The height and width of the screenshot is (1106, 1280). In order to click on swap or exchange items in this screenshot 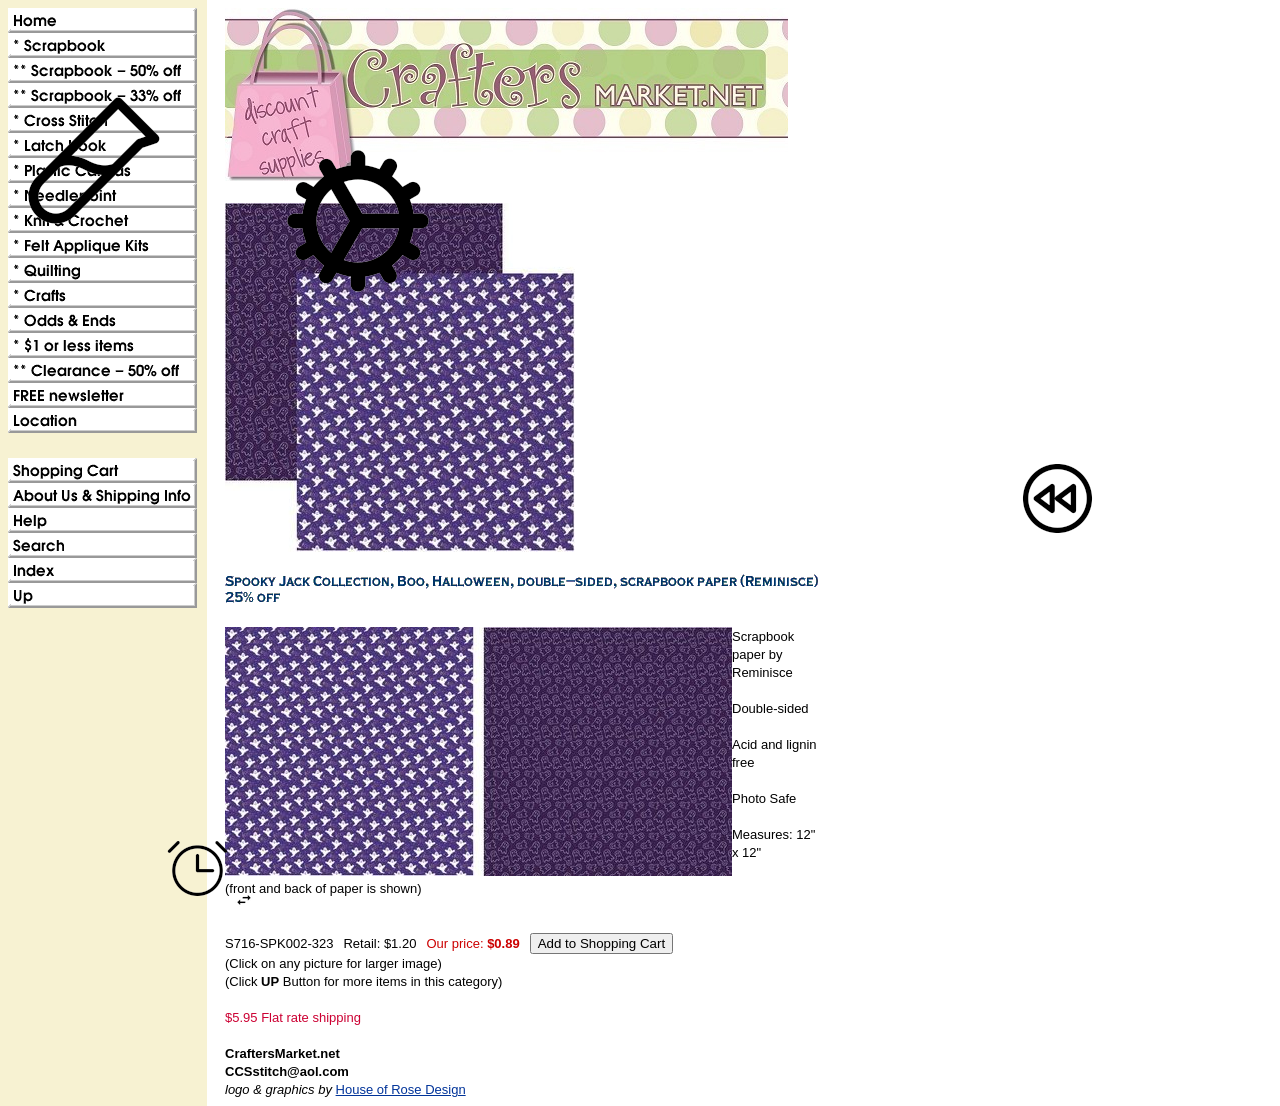, I will do `click(244, 900)`.